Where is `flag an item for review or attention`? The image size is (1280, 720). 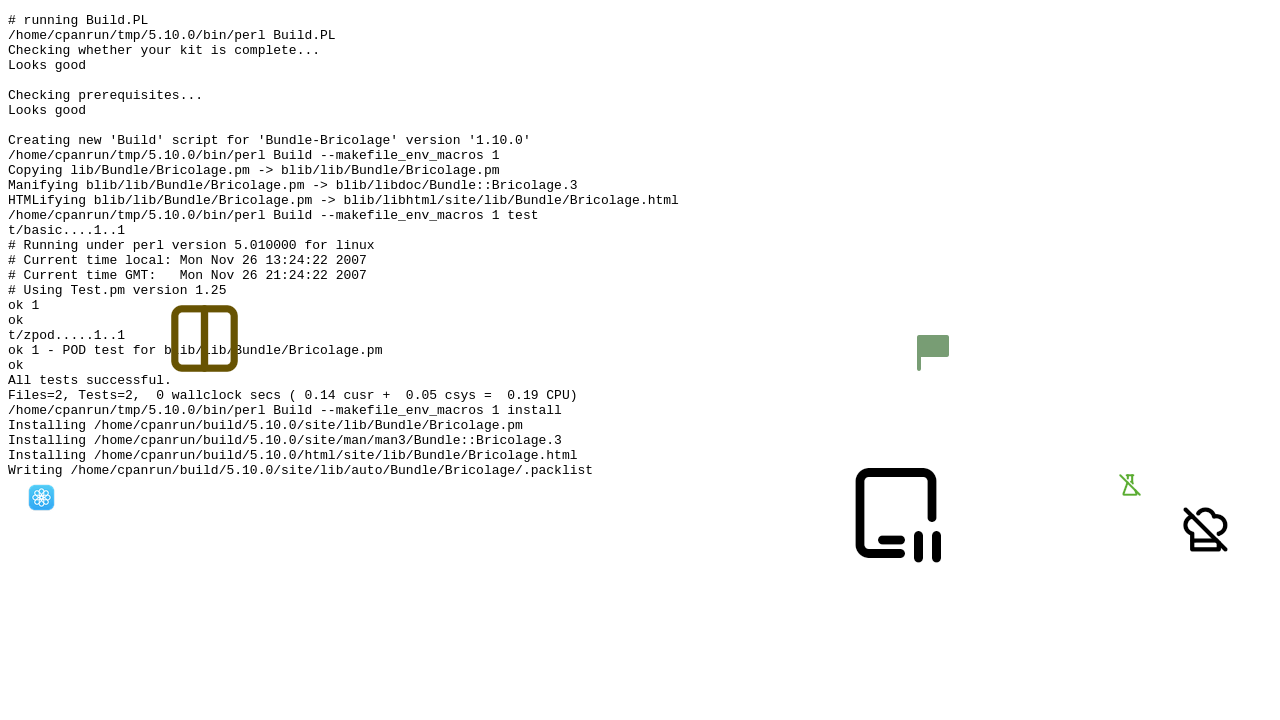 flag an item for review or attention is located at coordinates (933, 351).